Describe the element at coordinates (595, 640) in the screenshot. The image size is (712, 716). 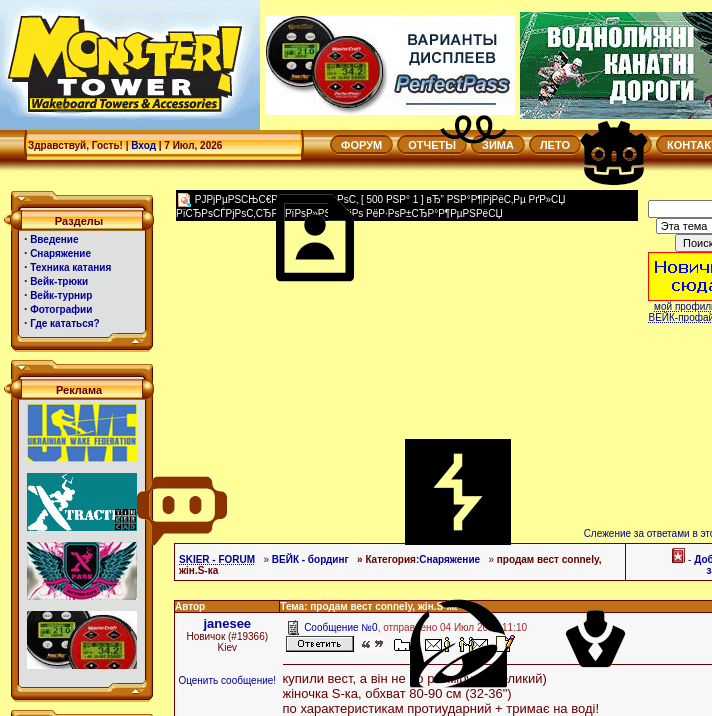
I see `browse jewelry or accessories` at that location.